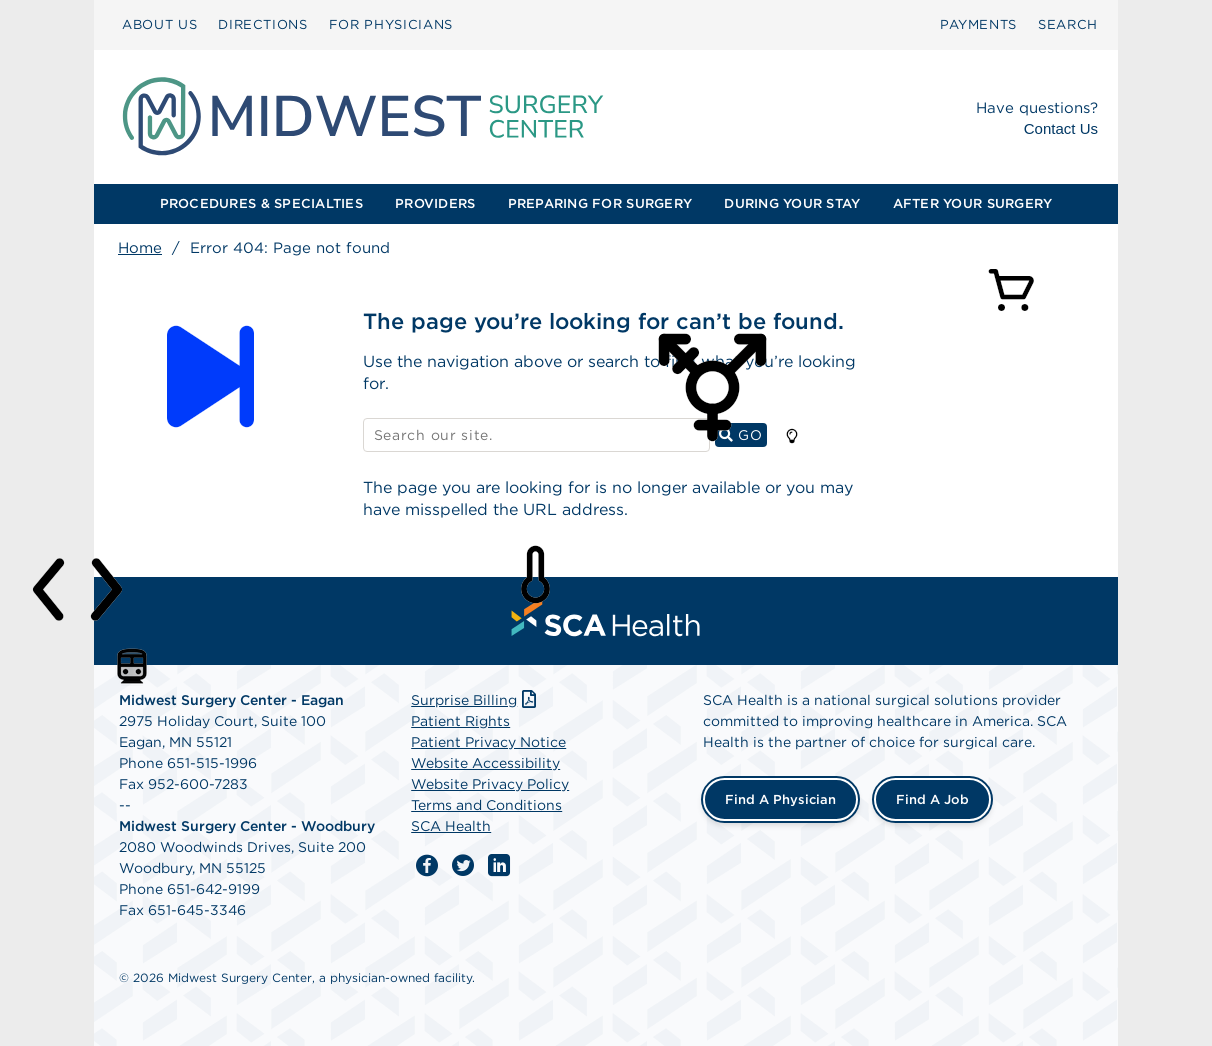  Describe the element at coordinates (535, 574) in the screenshot. I see `view current temperature` at that location.